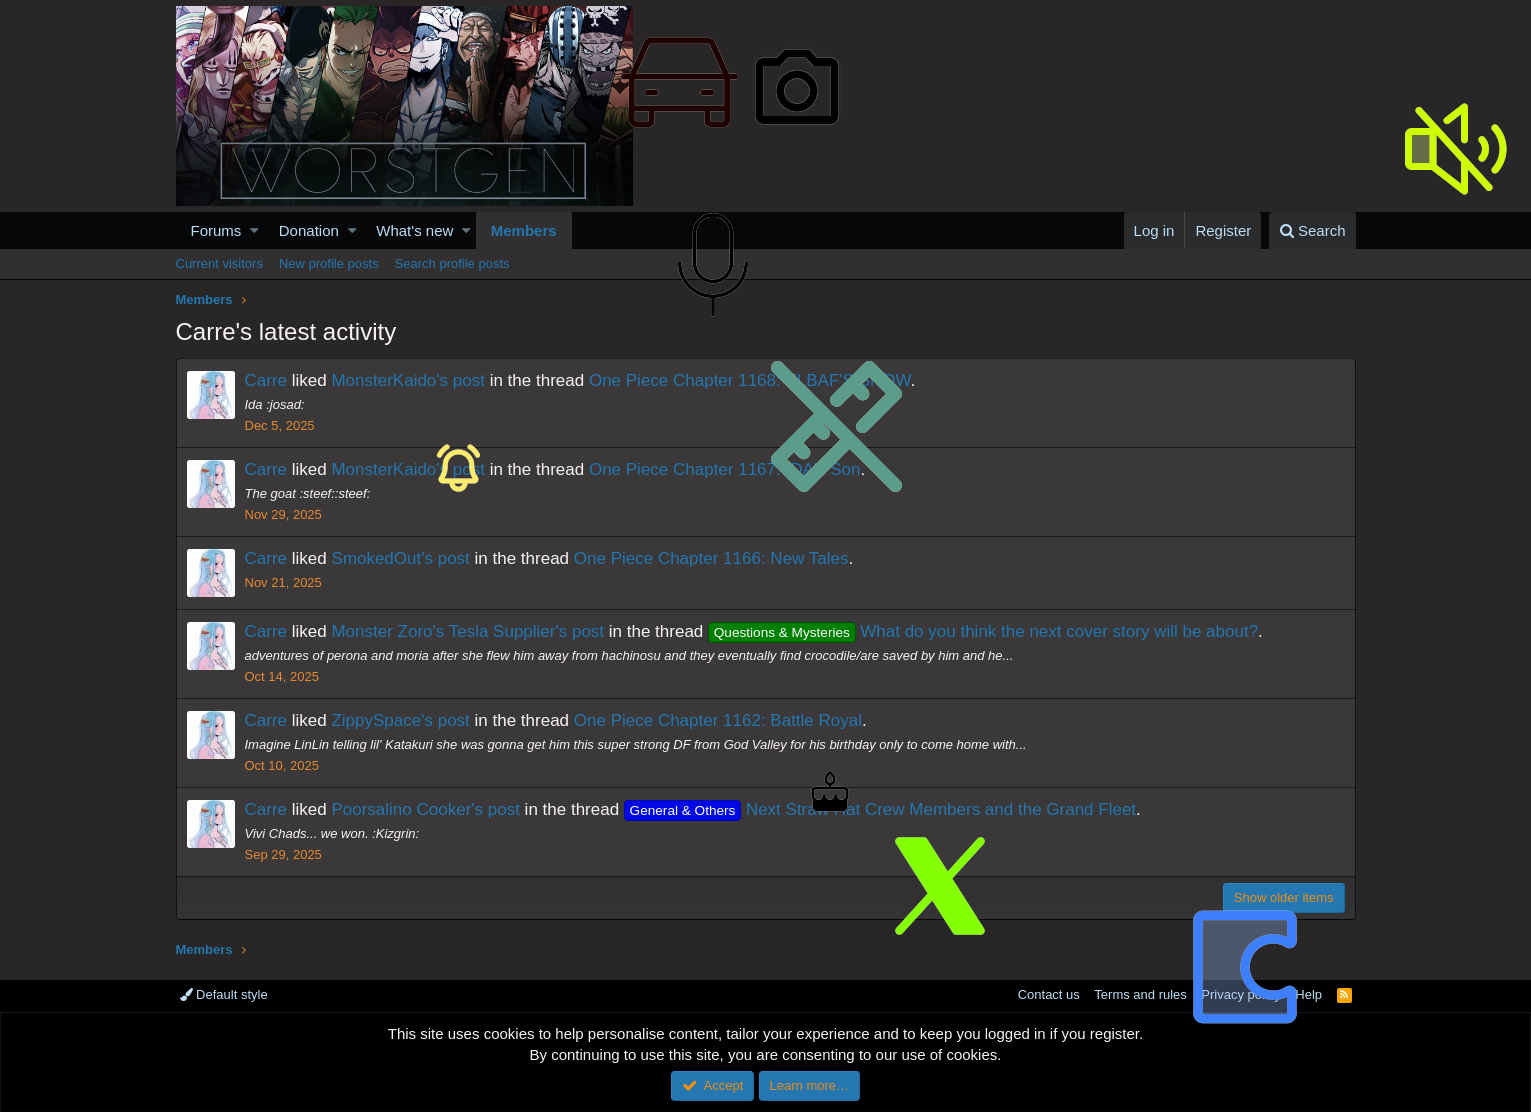 The width and height of the screenshot is (1531, 1112). What do you see at coordinates (830, 794) in the screenshot?
I see `view birthday or celebration reminders` at bounding box center [830, 794].